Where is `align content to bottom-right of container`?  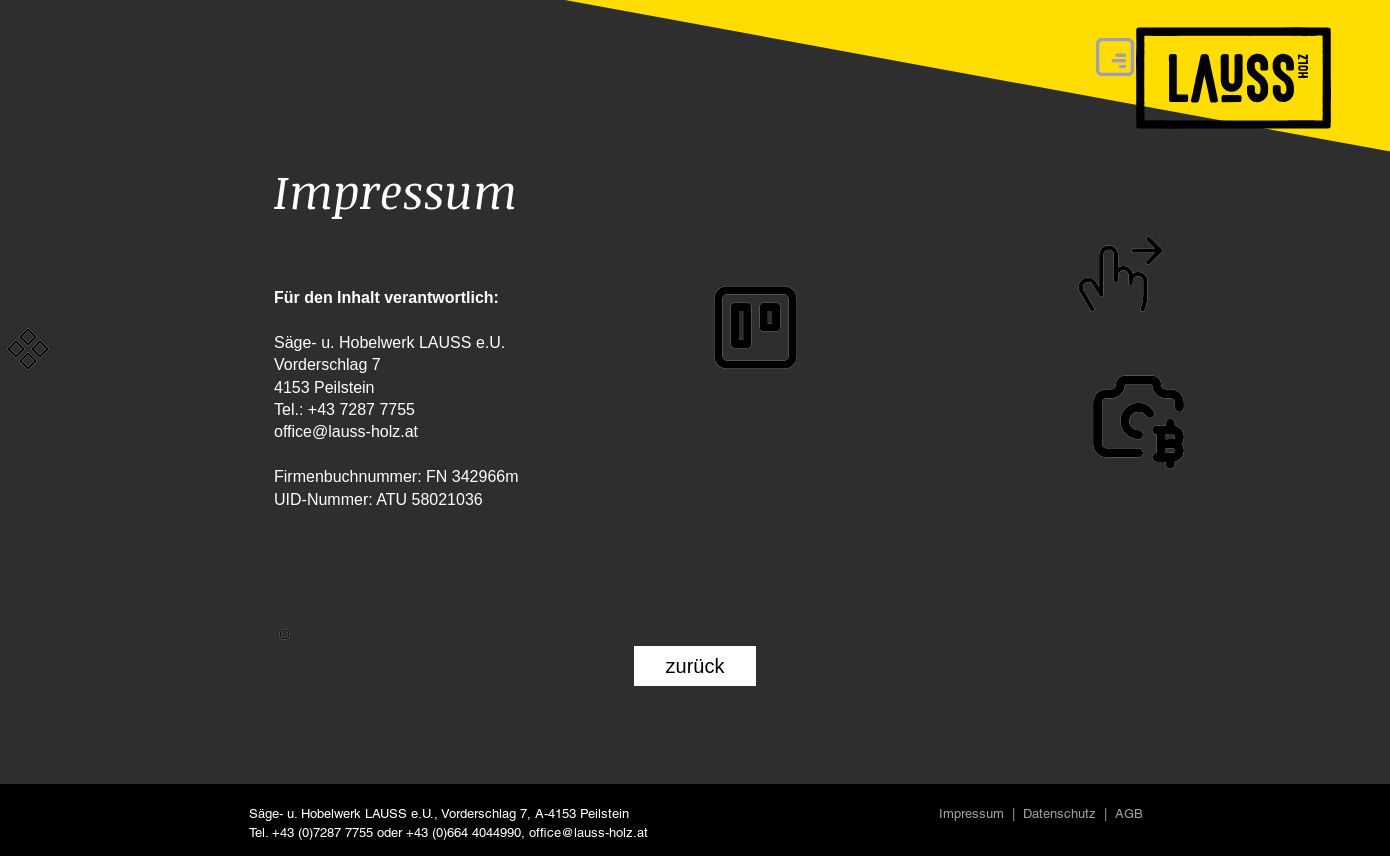
align content to bottom-right of container is located at coordinates (1115, 57).